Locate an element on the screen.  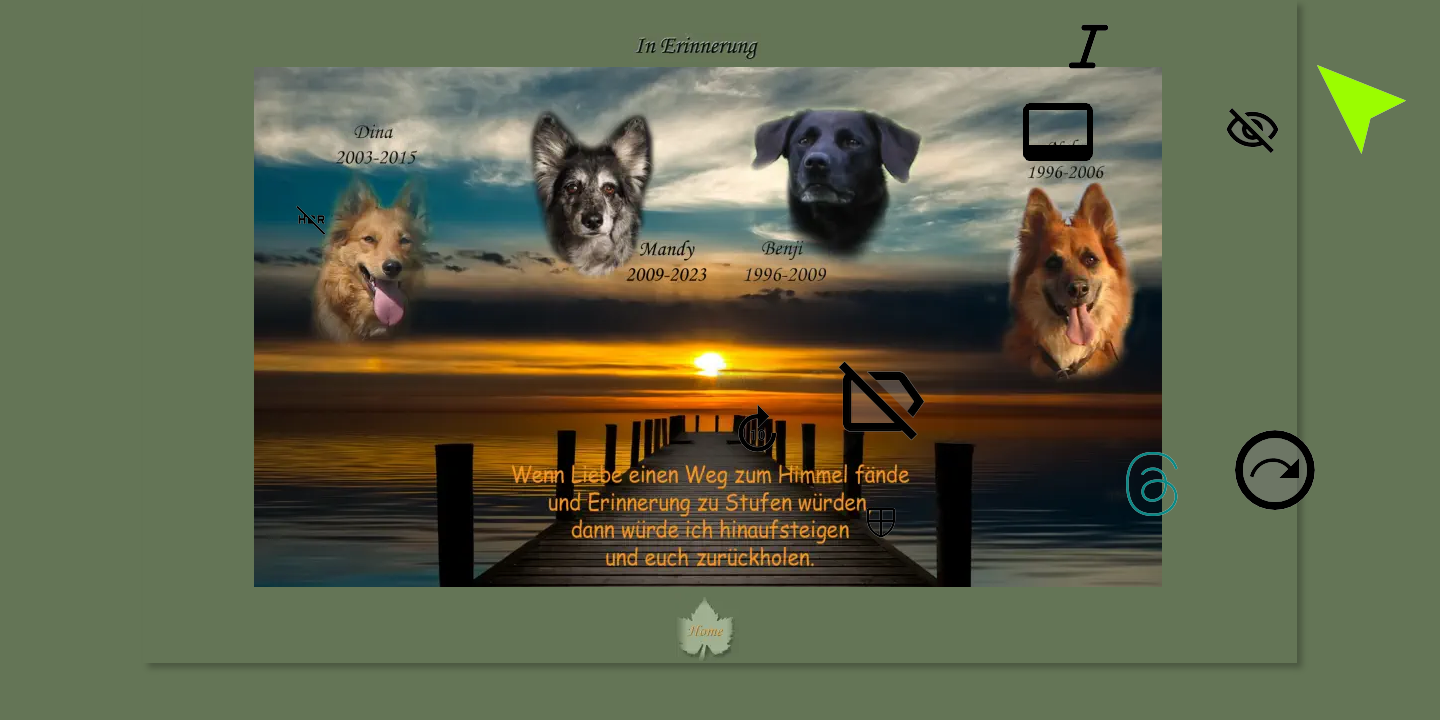
view security or protection settings is located at coordinates (881, 521).